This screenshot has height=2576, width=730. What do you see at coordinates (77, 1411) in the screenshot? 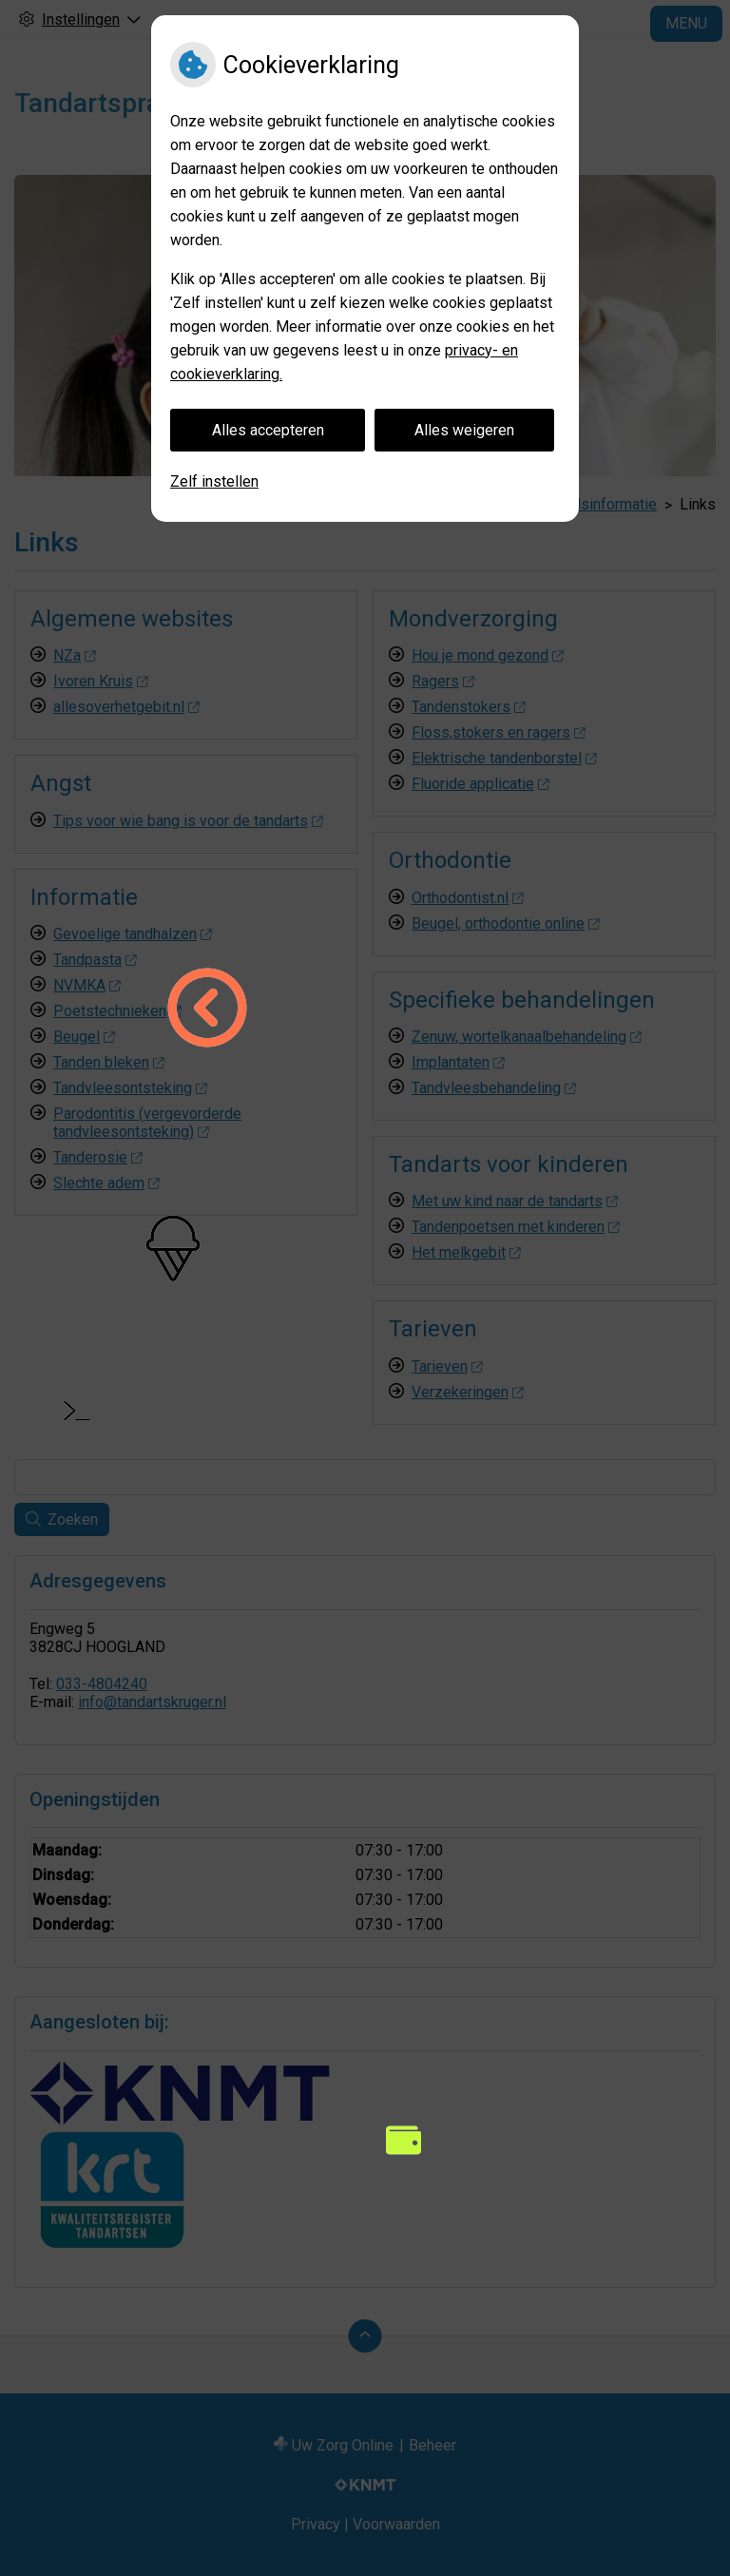
I see `open the command line terminal` at bounding box center [77, 1411].